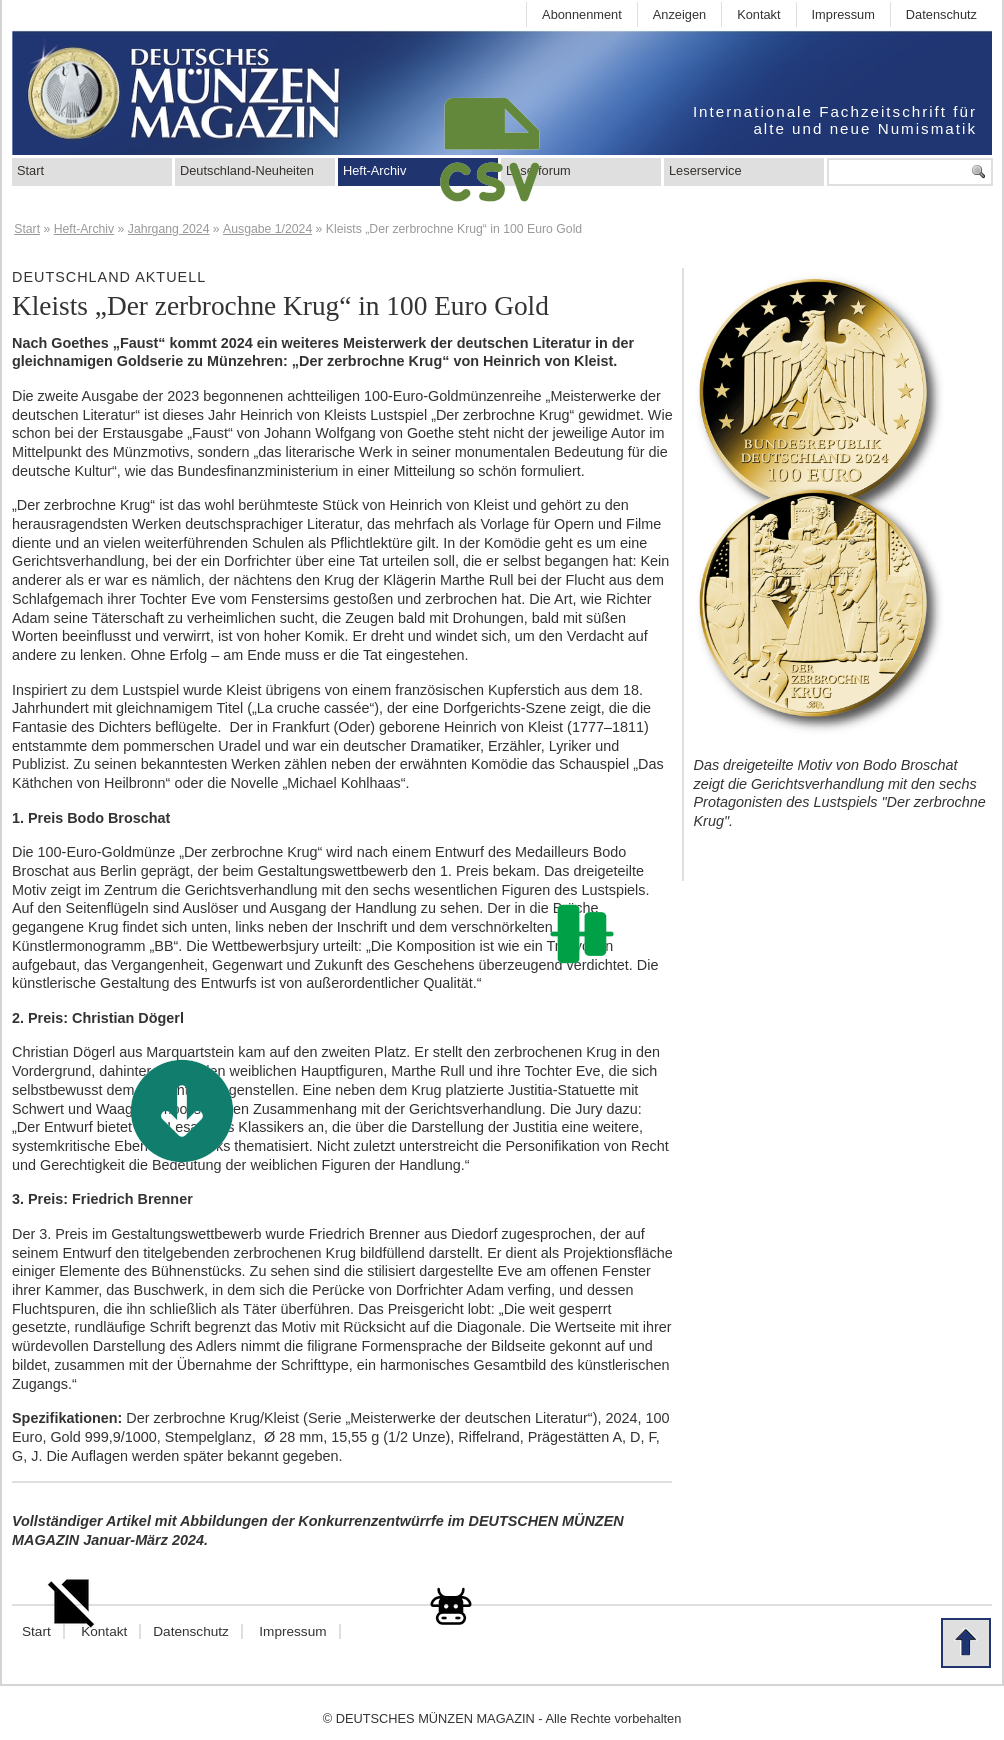  What do you see at coordinates (492, 154) in the screenshot?
I see `open or view a CSV file` at bounding box center [492, 154].